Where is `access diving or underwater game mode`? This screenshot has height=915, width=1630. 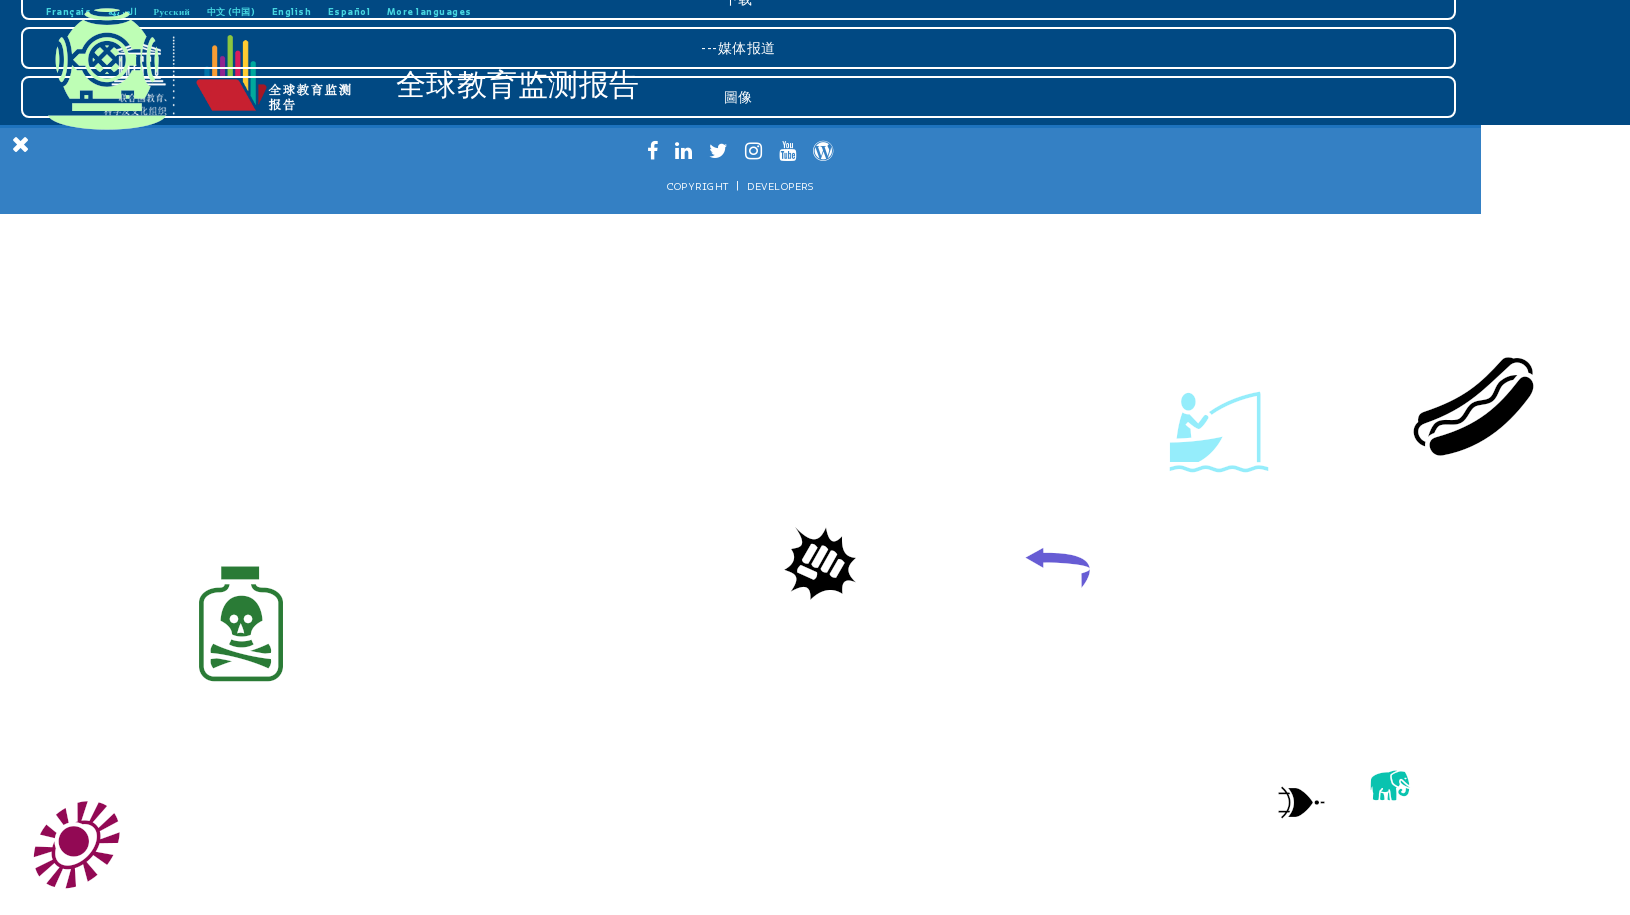
access diving or underwater game mode is located at coordinates (107, 69).